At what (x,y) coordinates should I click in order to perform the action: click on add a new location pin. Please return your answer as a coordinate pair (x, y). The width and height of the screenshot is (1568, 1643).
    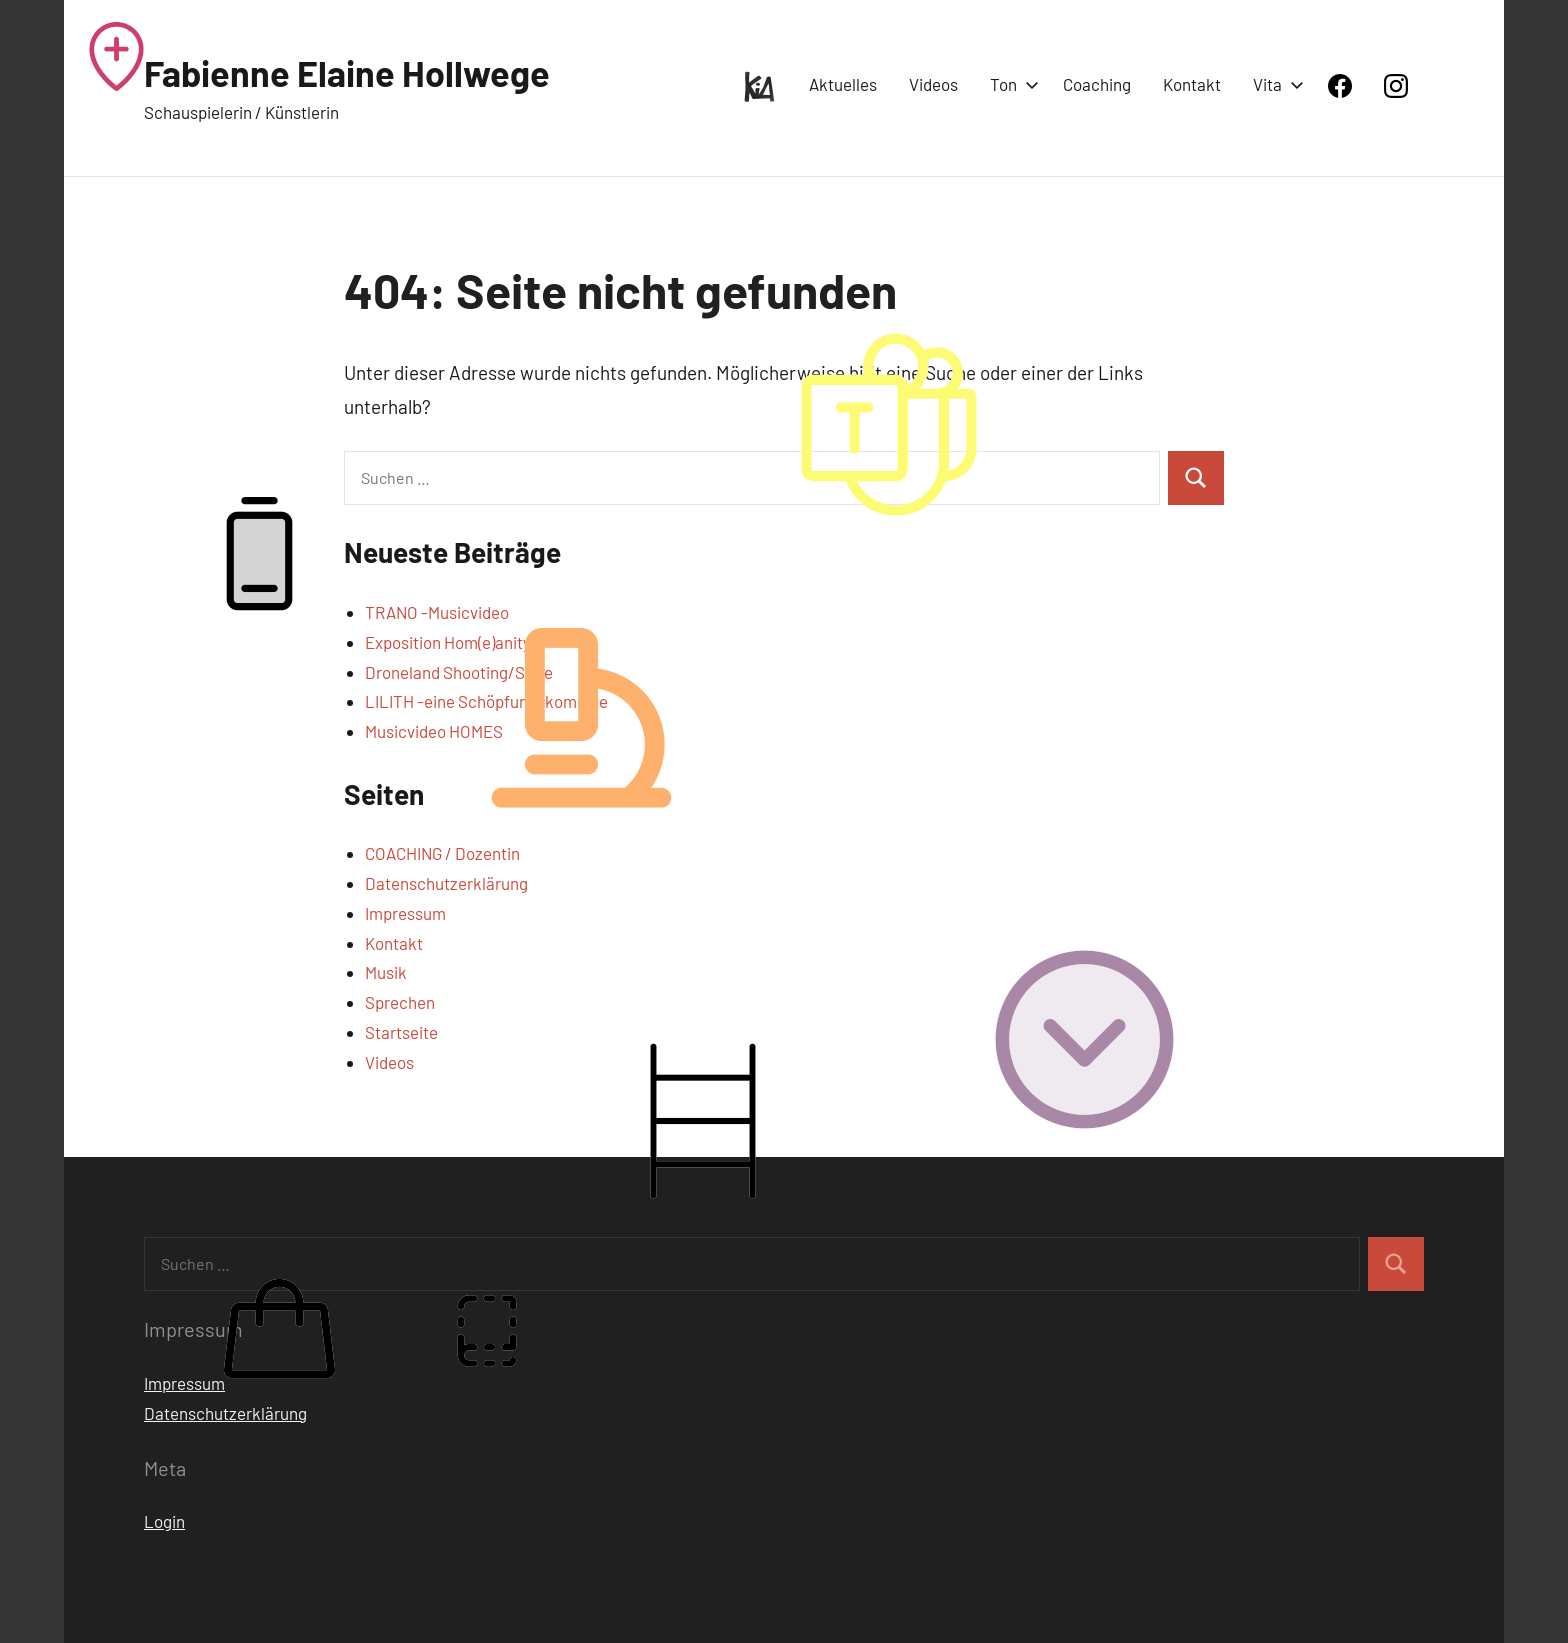
    Looking at the image, I should click on (116, 56).